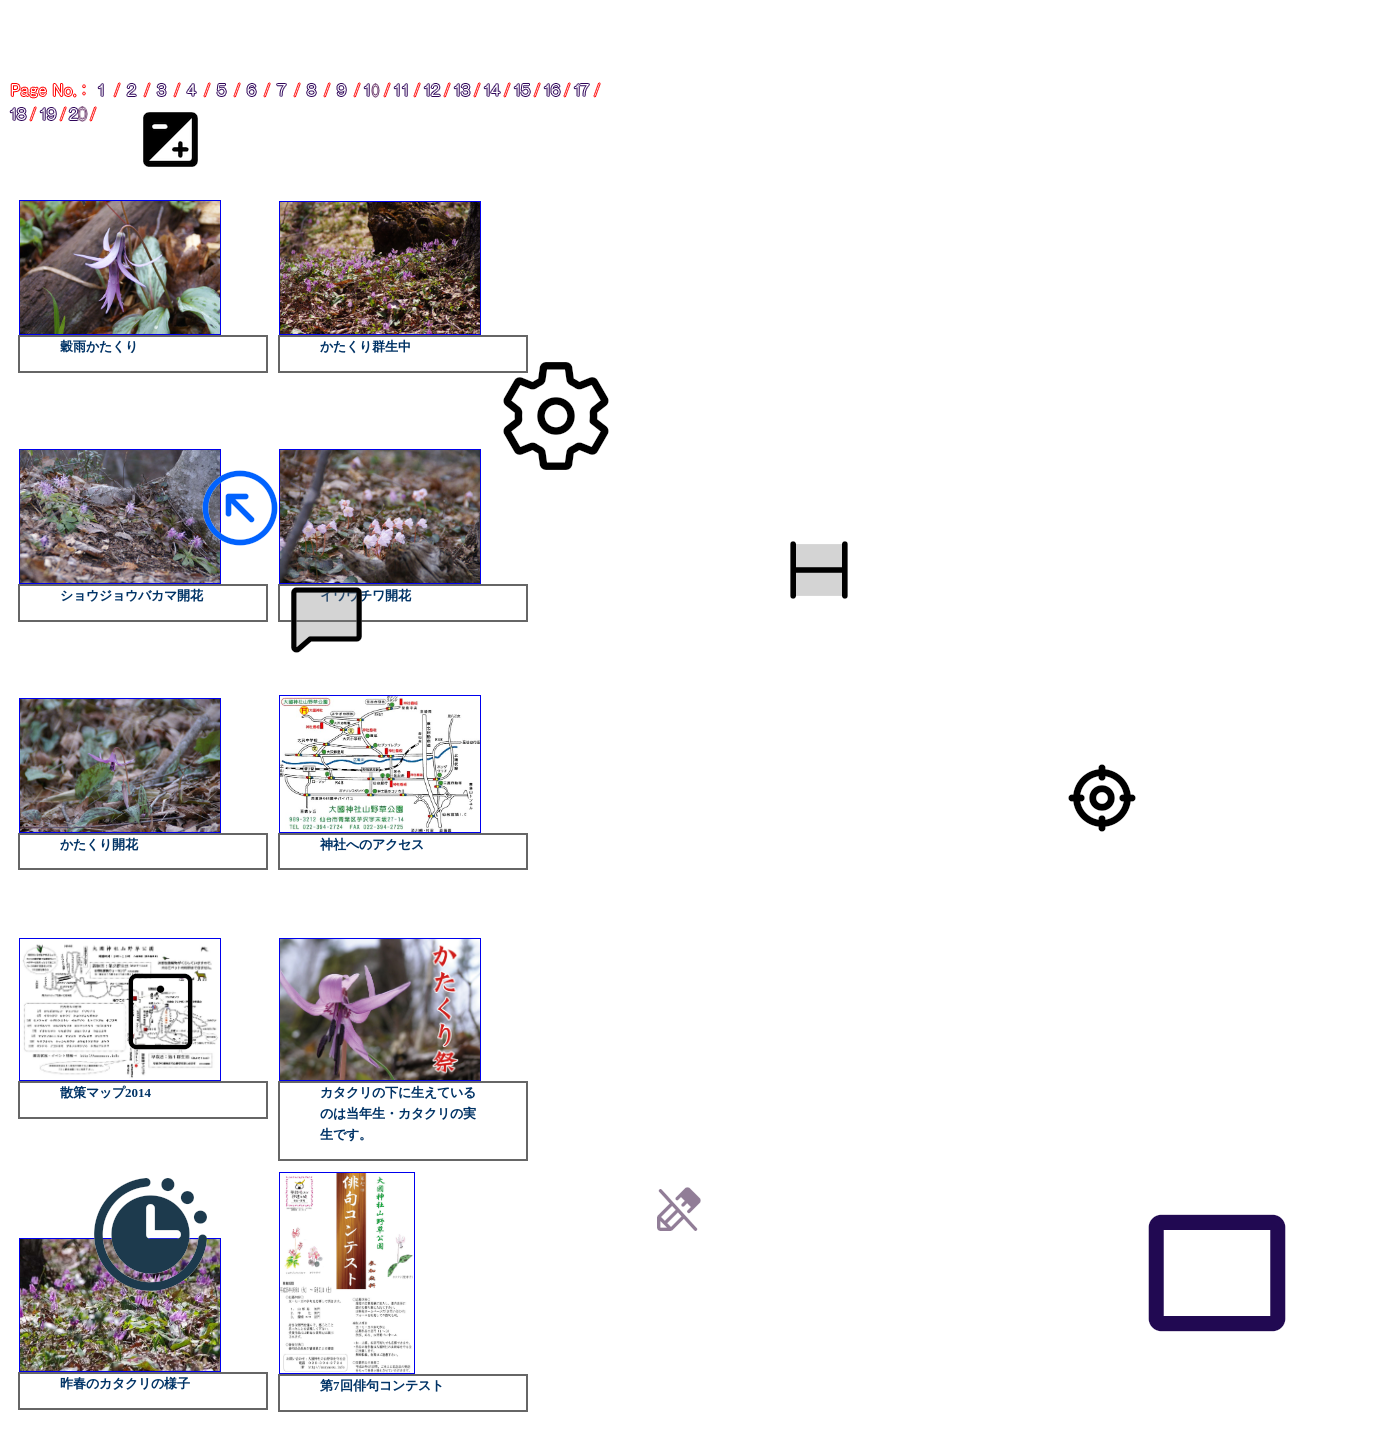 Image resolution: width=1388 pixels, height=1430 pixels. I want to click on center map on current location, so click(1102, 798).